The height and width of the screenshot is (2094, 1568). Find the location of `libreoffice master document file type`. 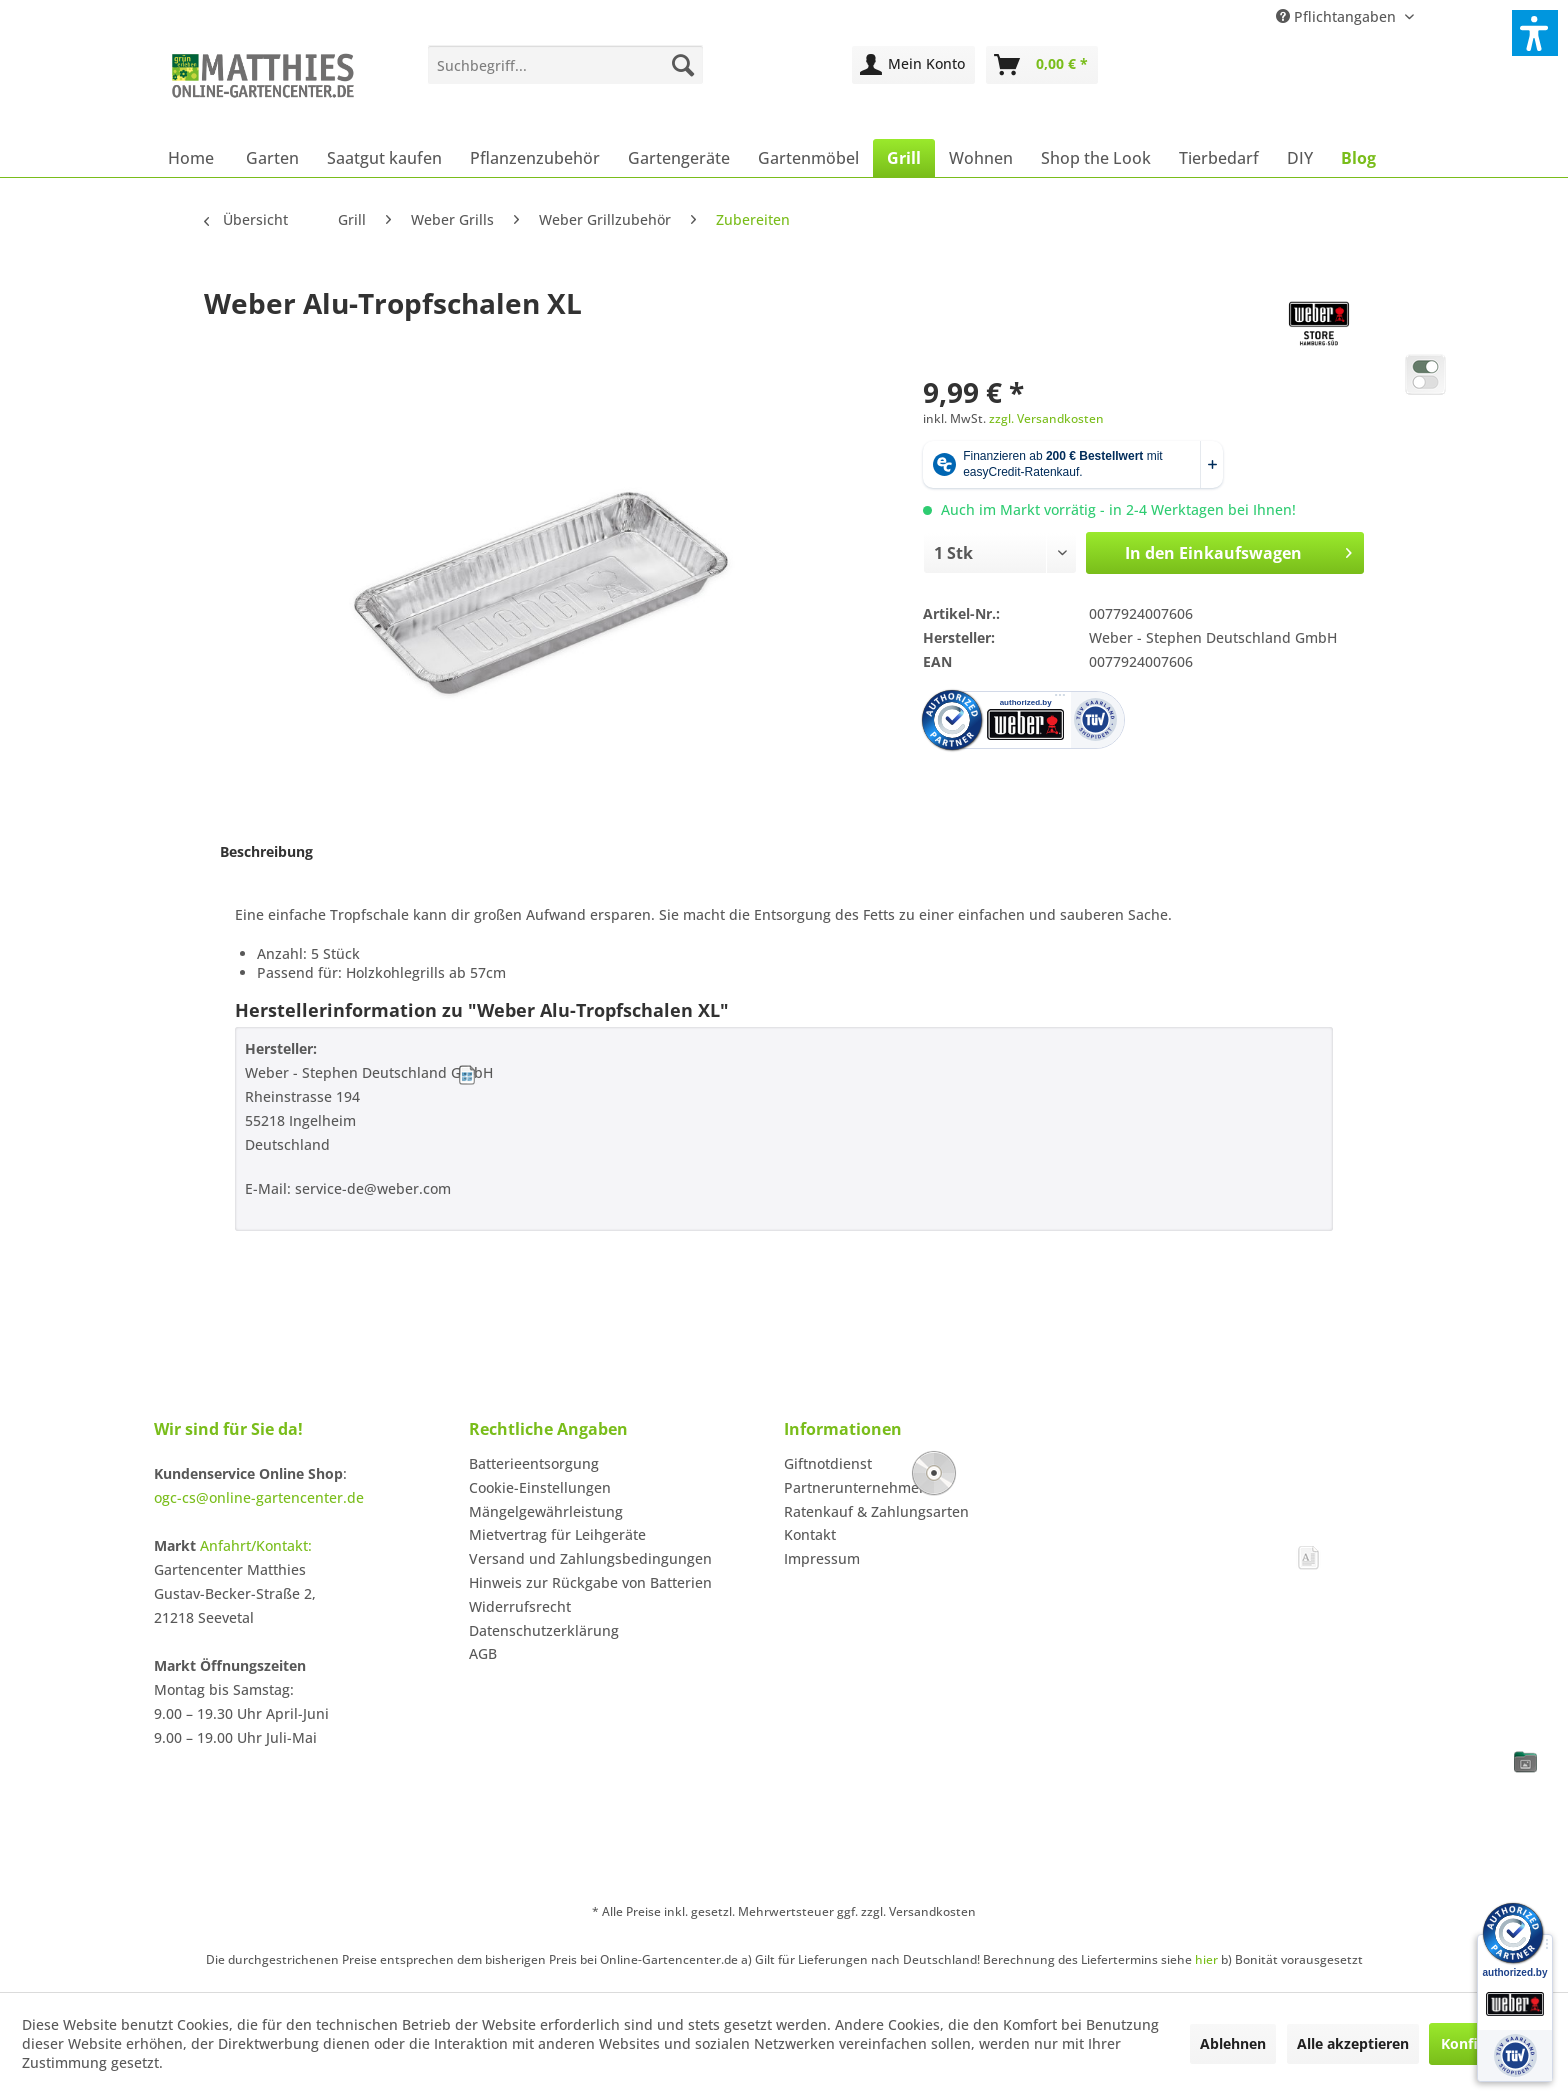

libreoffice master document file type is located at coordinates (467, 1075).